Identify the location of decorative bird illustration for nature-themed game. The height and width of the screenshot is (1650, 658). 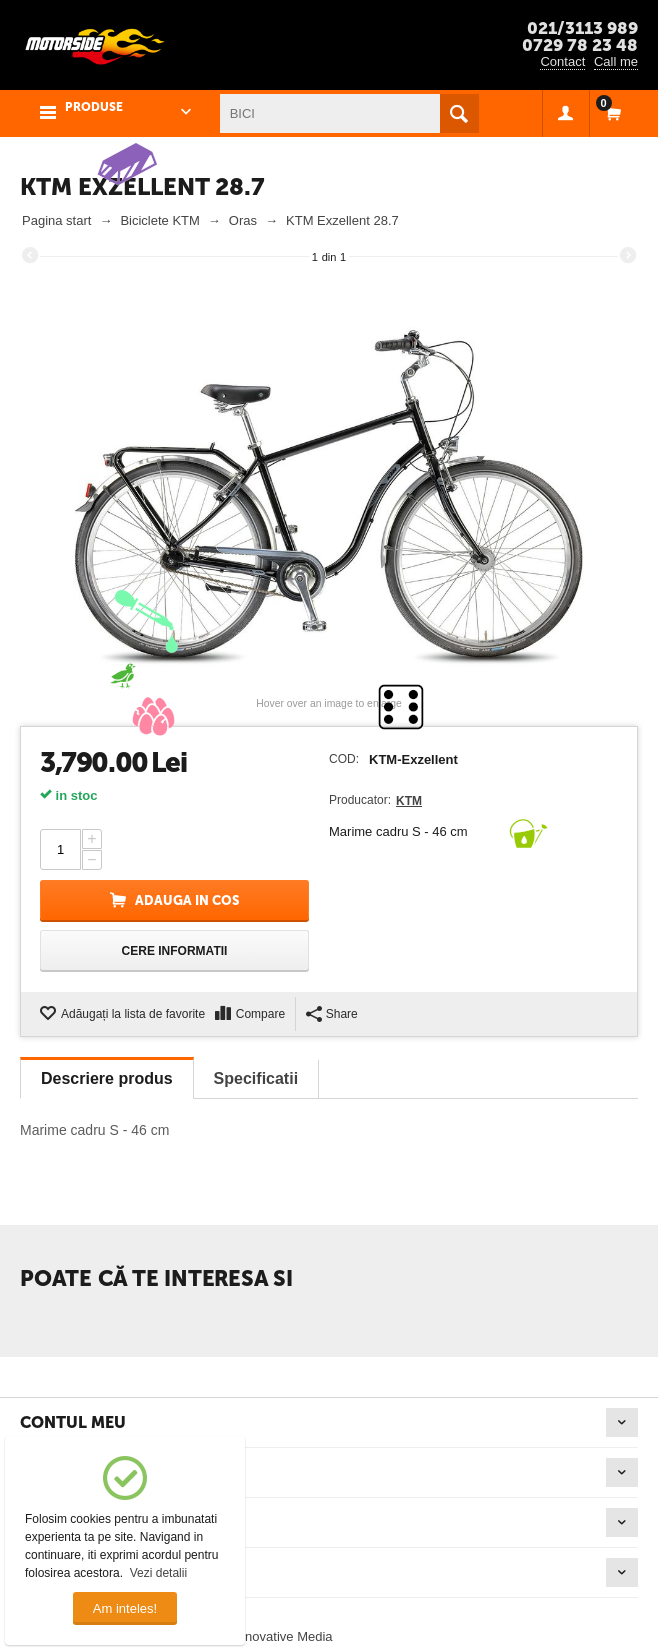
(123, 676).